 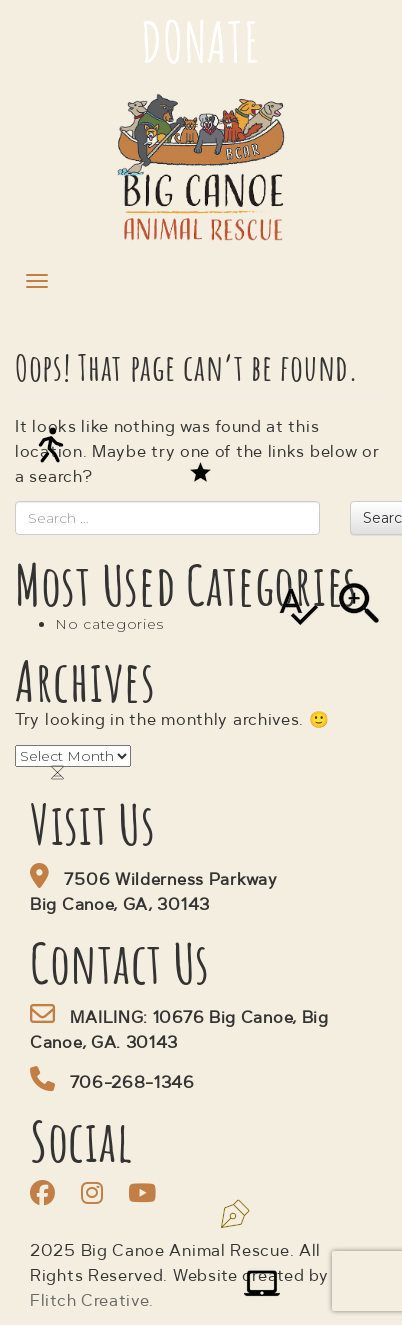 I want to click on zoom in on content, so click(x=360, y=604).